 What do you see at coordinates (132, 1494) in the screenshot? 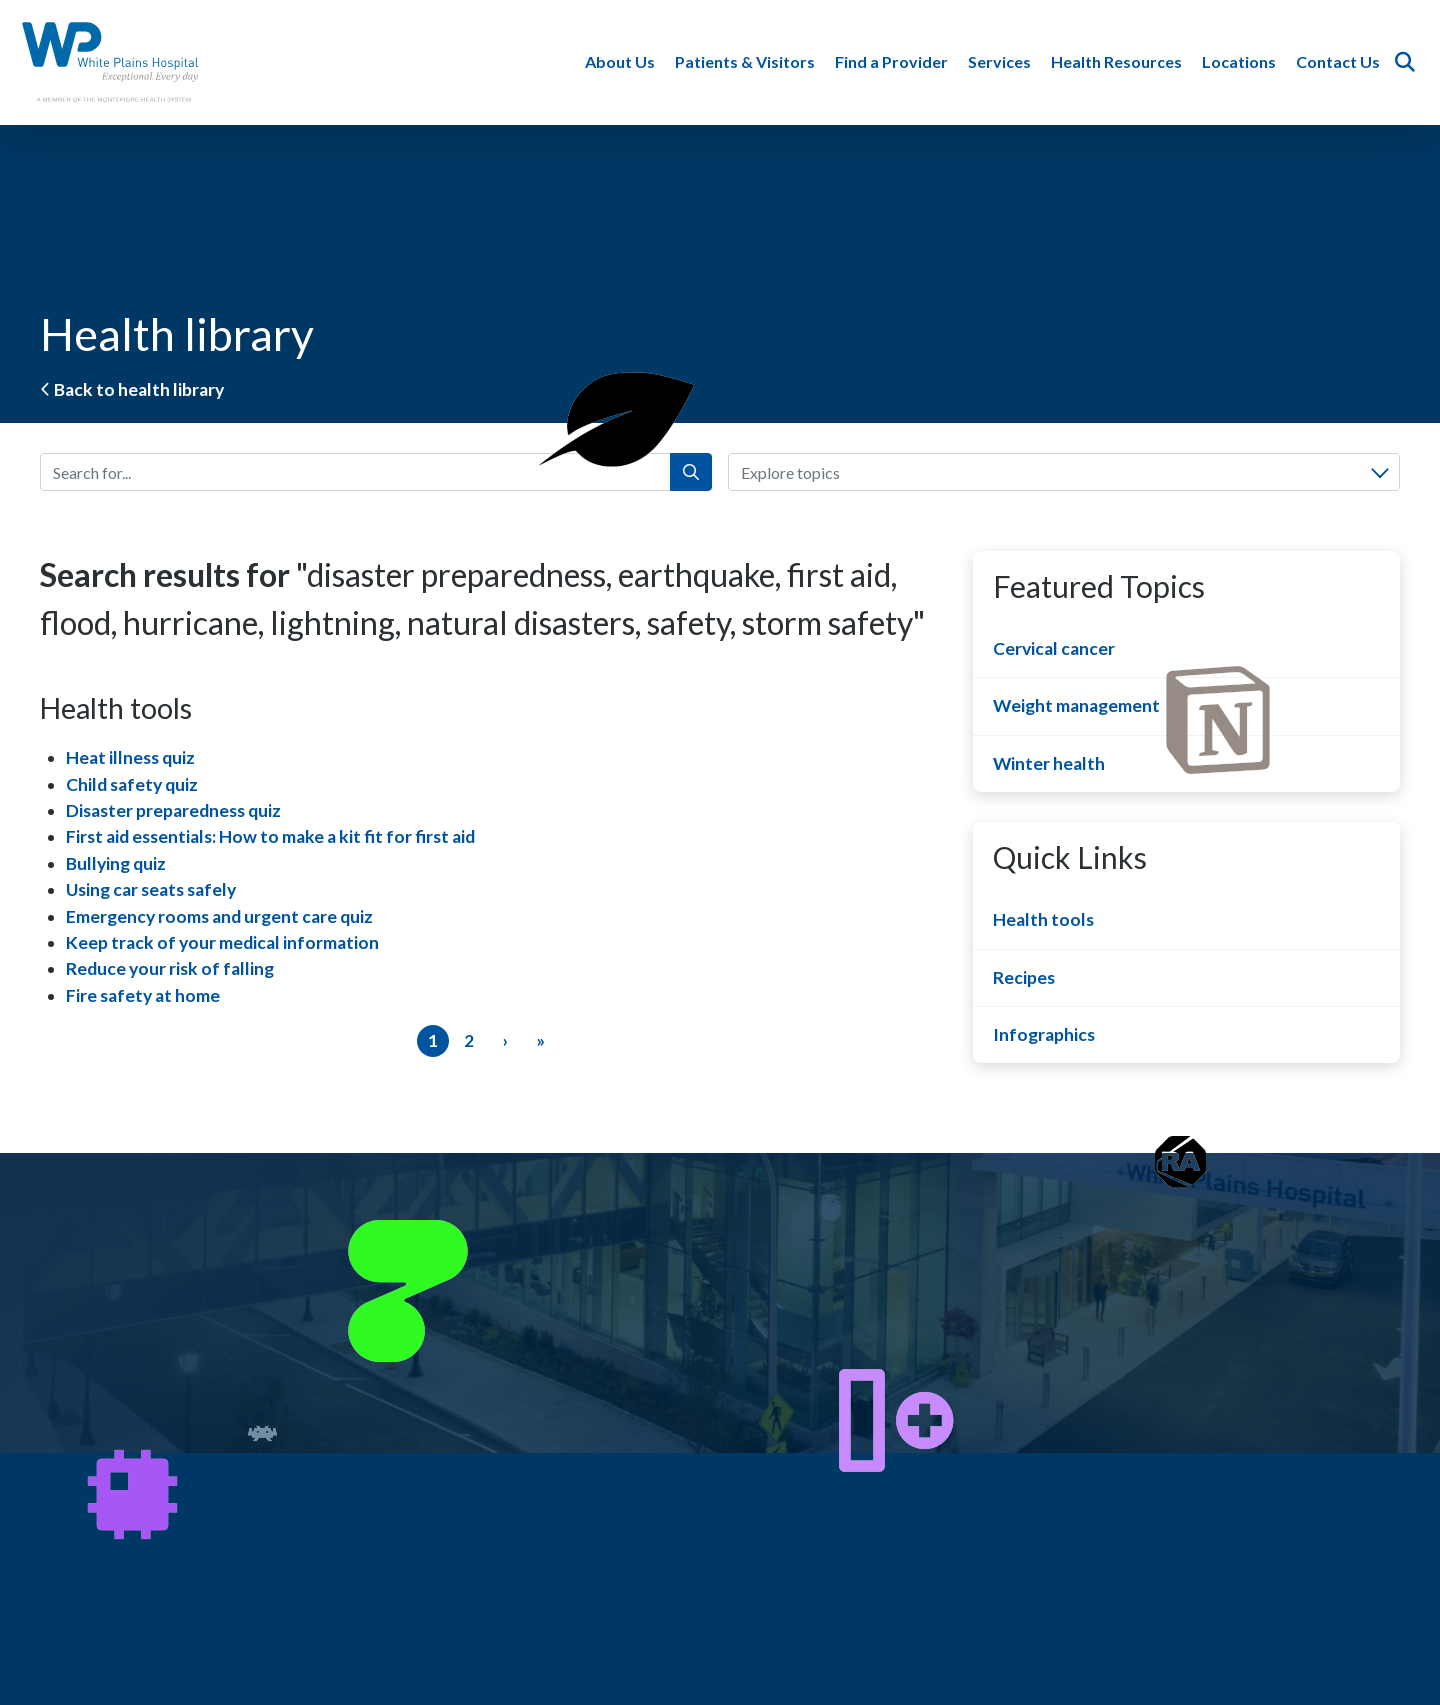
I see `view CPU or processor information` at bounding box center [132, 1494].